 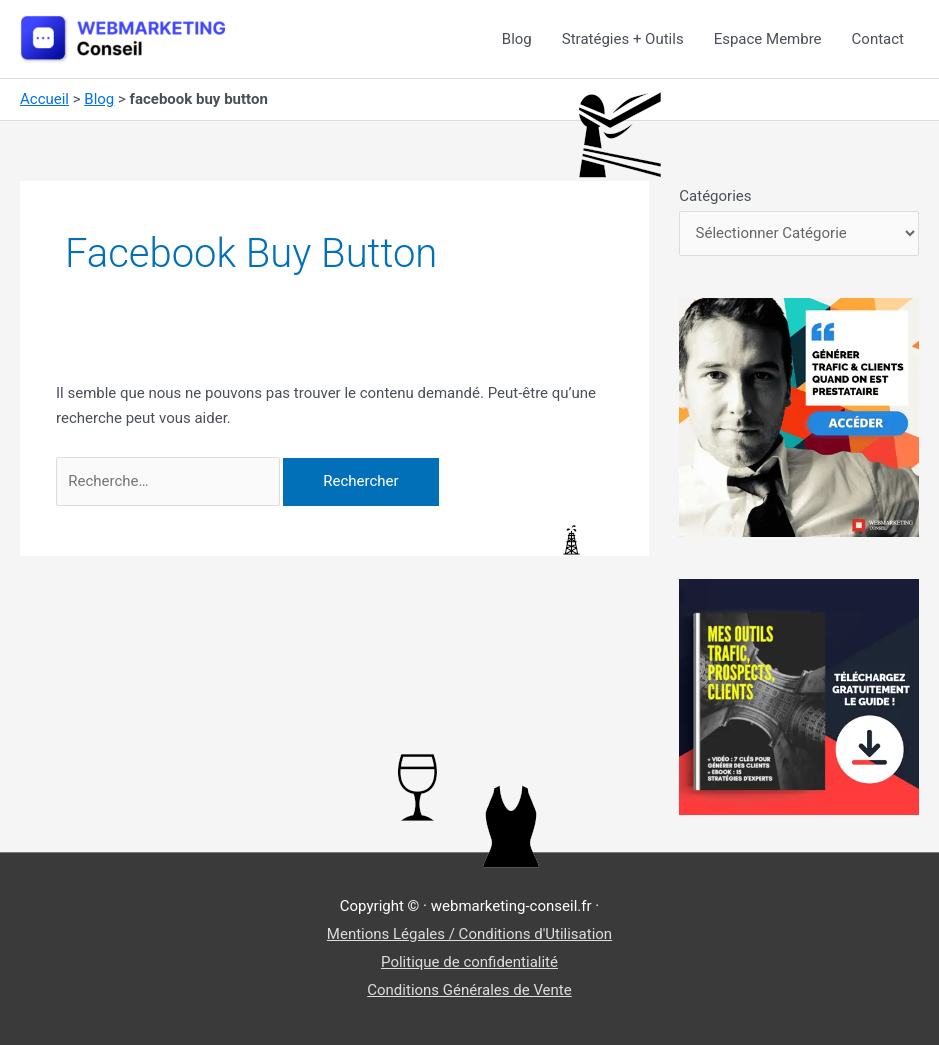 What do you see at coordinates (417, 787) in the screenshot?
I see `browse wine or beverage options` at bounding box center [417, 787].